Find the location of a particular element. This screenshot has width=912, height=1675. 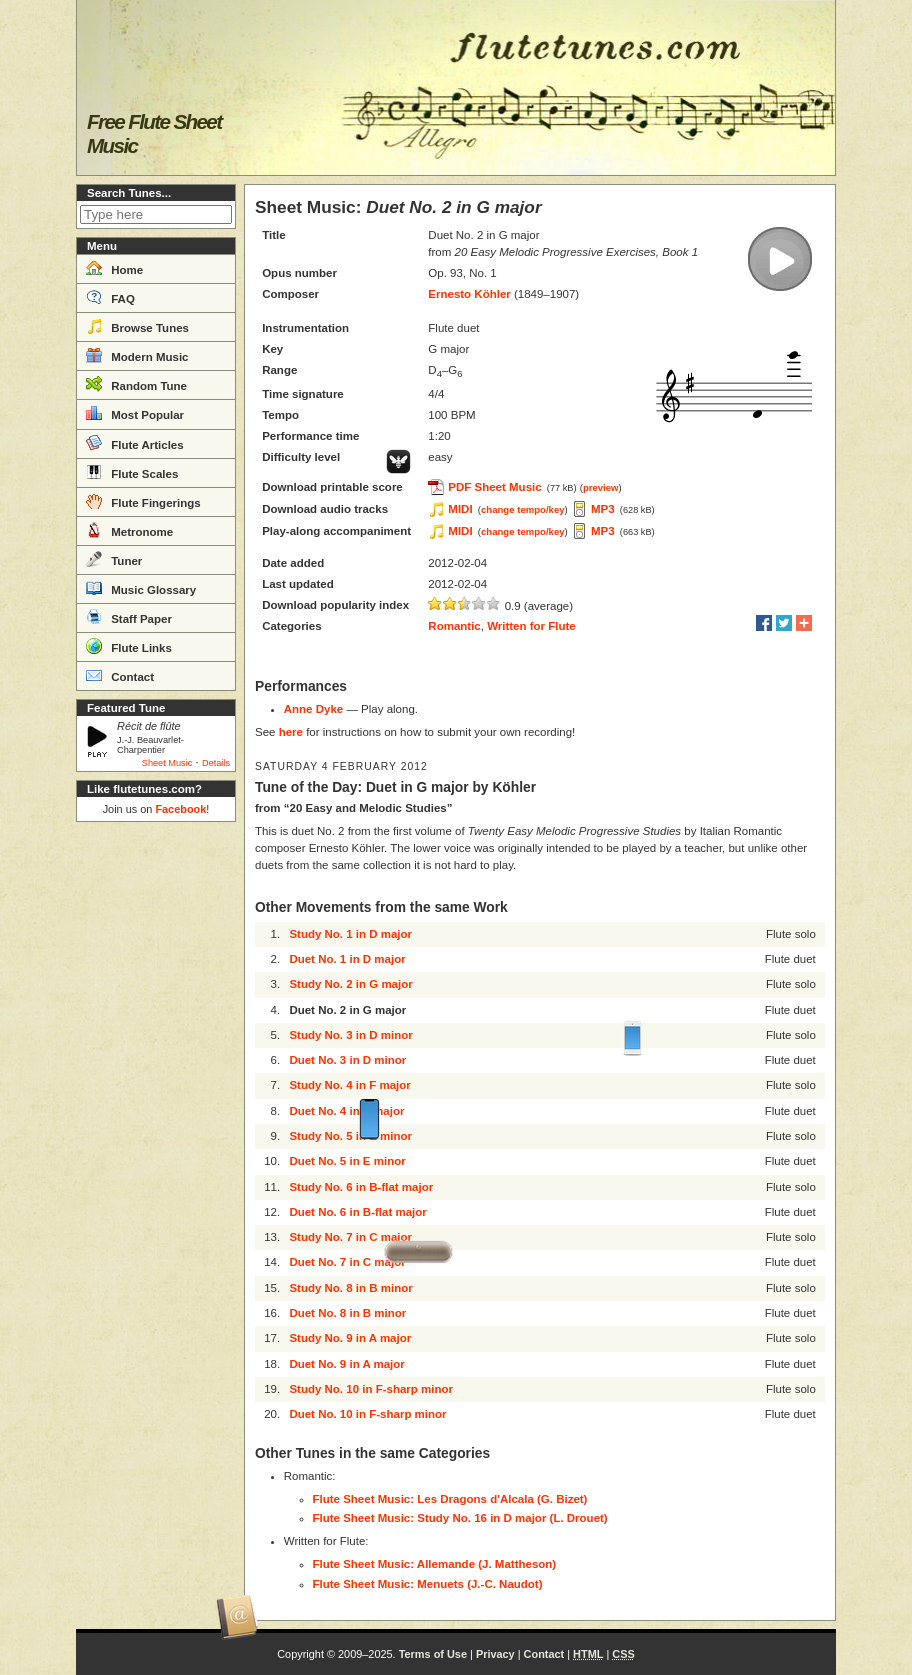

manage connected iPhone device is located at coordinates (369, 1119).